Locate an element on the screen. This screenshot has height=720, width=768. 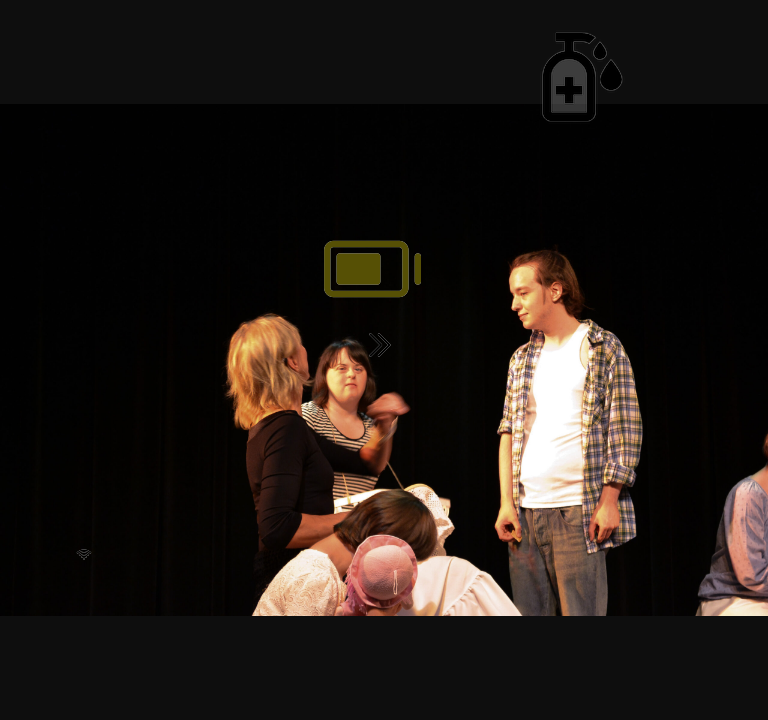
skip forward or advance quickly is located at coordinates (380, 345).